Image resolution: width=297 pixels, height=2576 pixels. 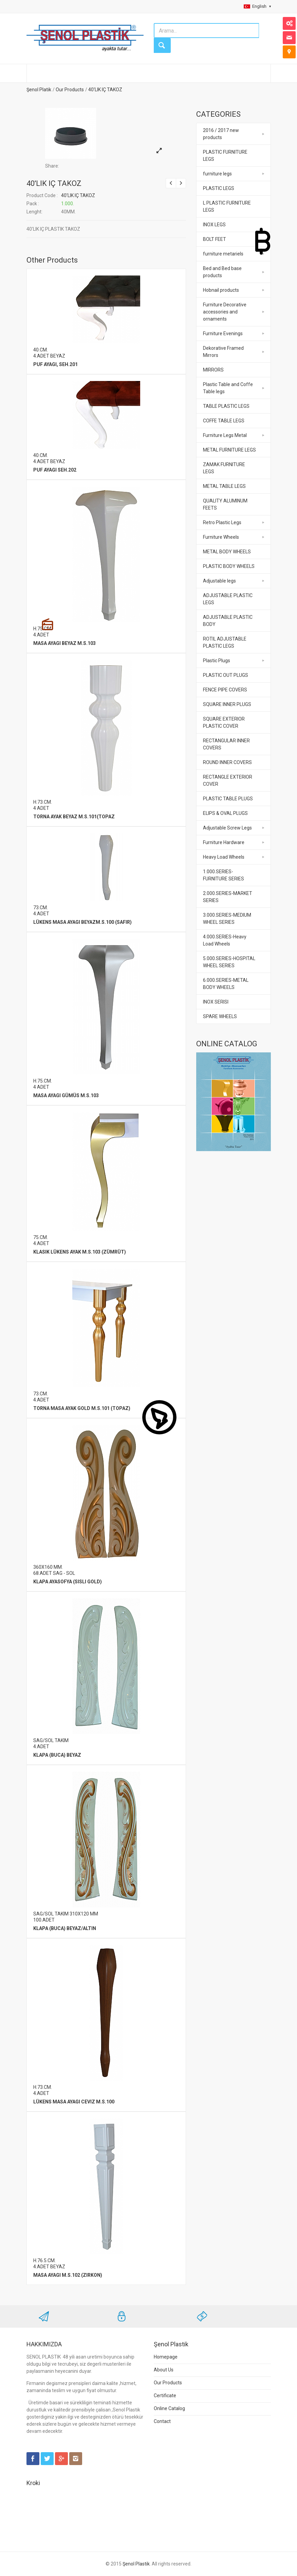 What do you see at coordinates (263, 241) in the screenshot?
I see `indicates Thai baht currency` at bounding box center [263, 241].